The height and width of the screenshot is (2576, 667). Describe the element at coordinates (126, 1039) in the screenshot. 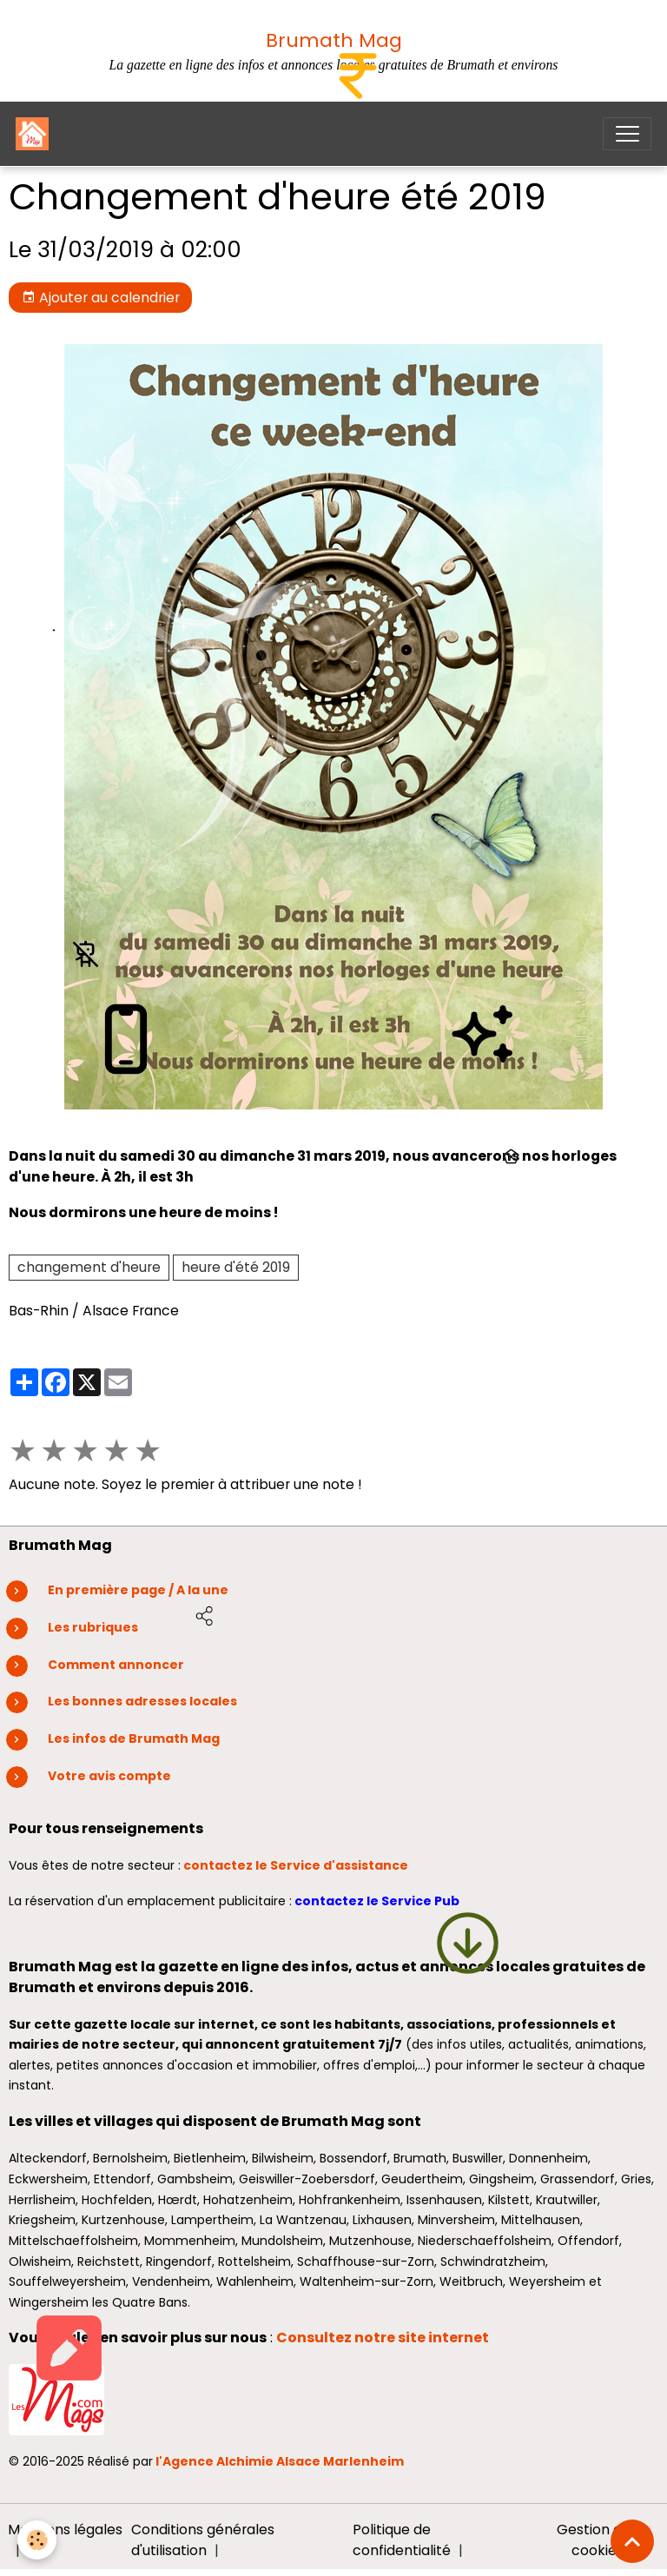

I see `access mobile device settings` at that location.